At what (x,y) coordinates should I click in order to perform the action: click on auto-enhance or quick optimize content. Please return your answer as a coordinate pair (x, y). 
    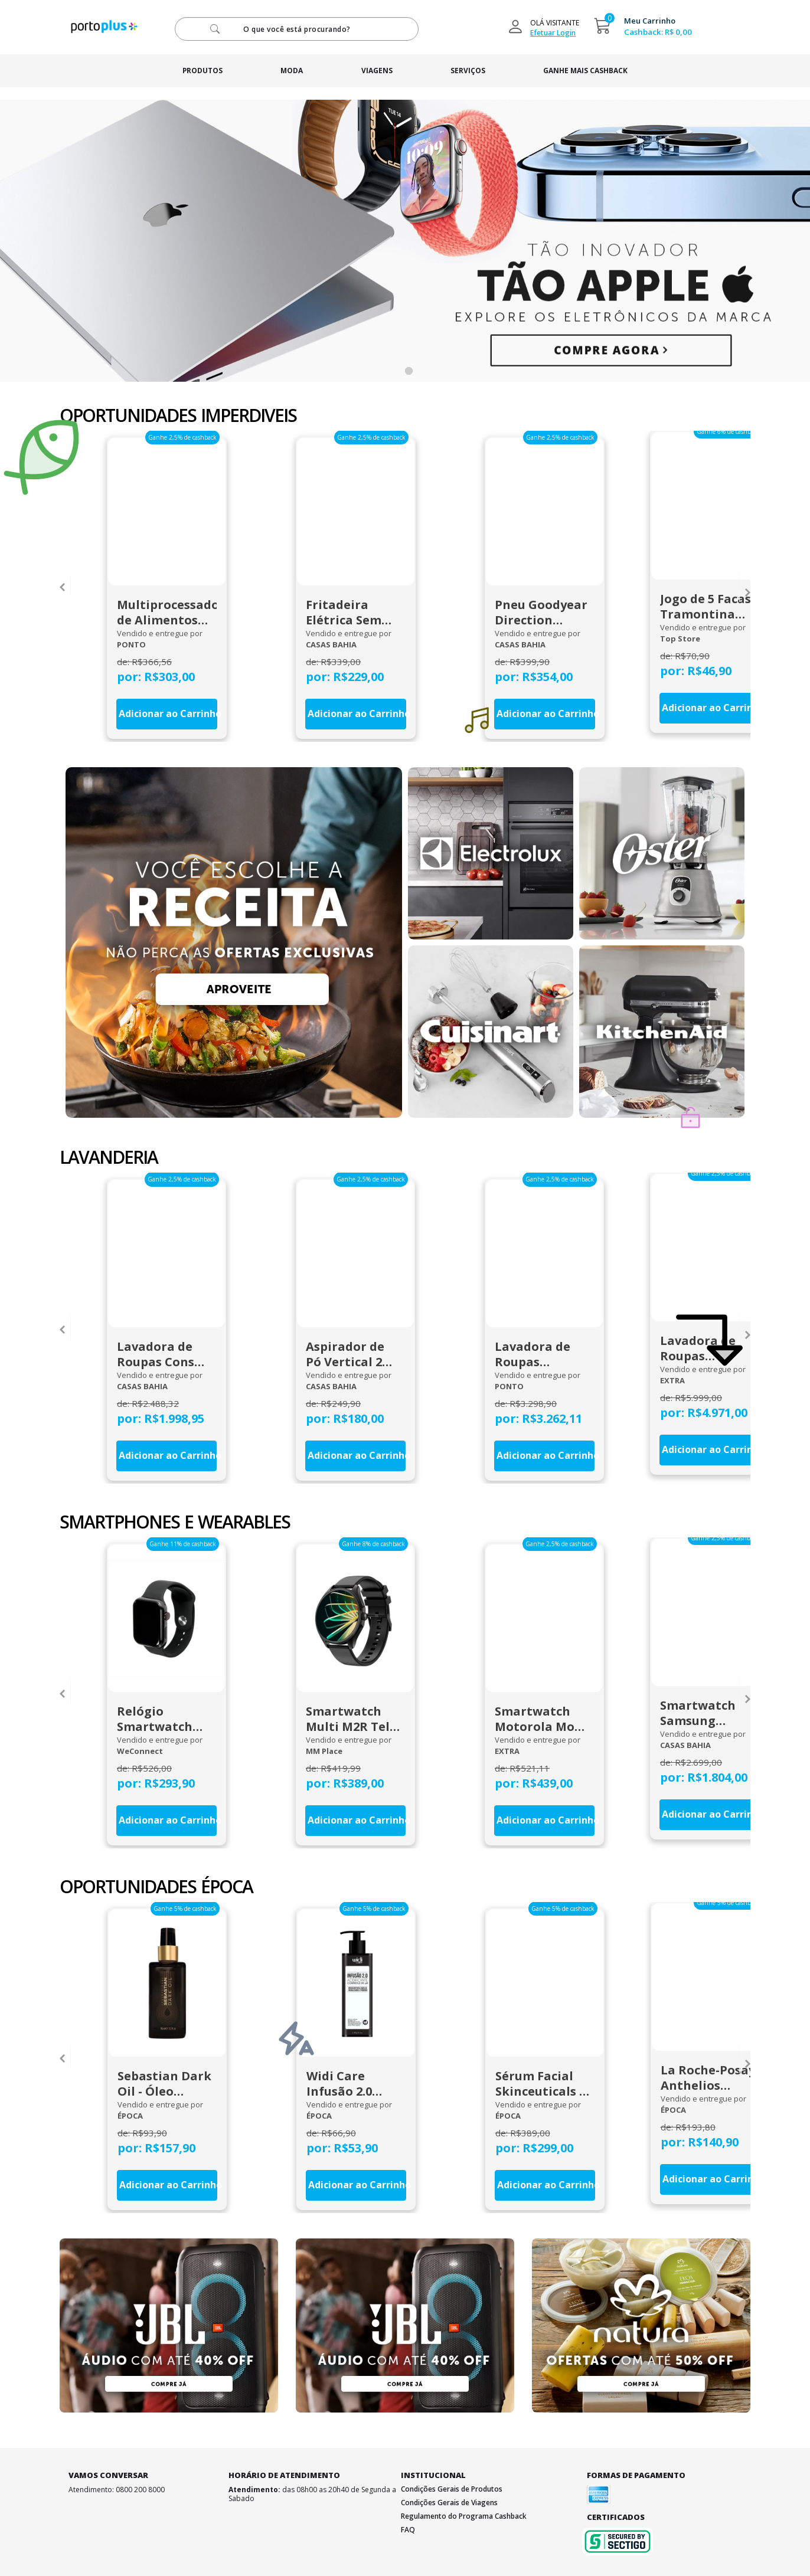
    Looking at the image, I should click on (296, 2040).